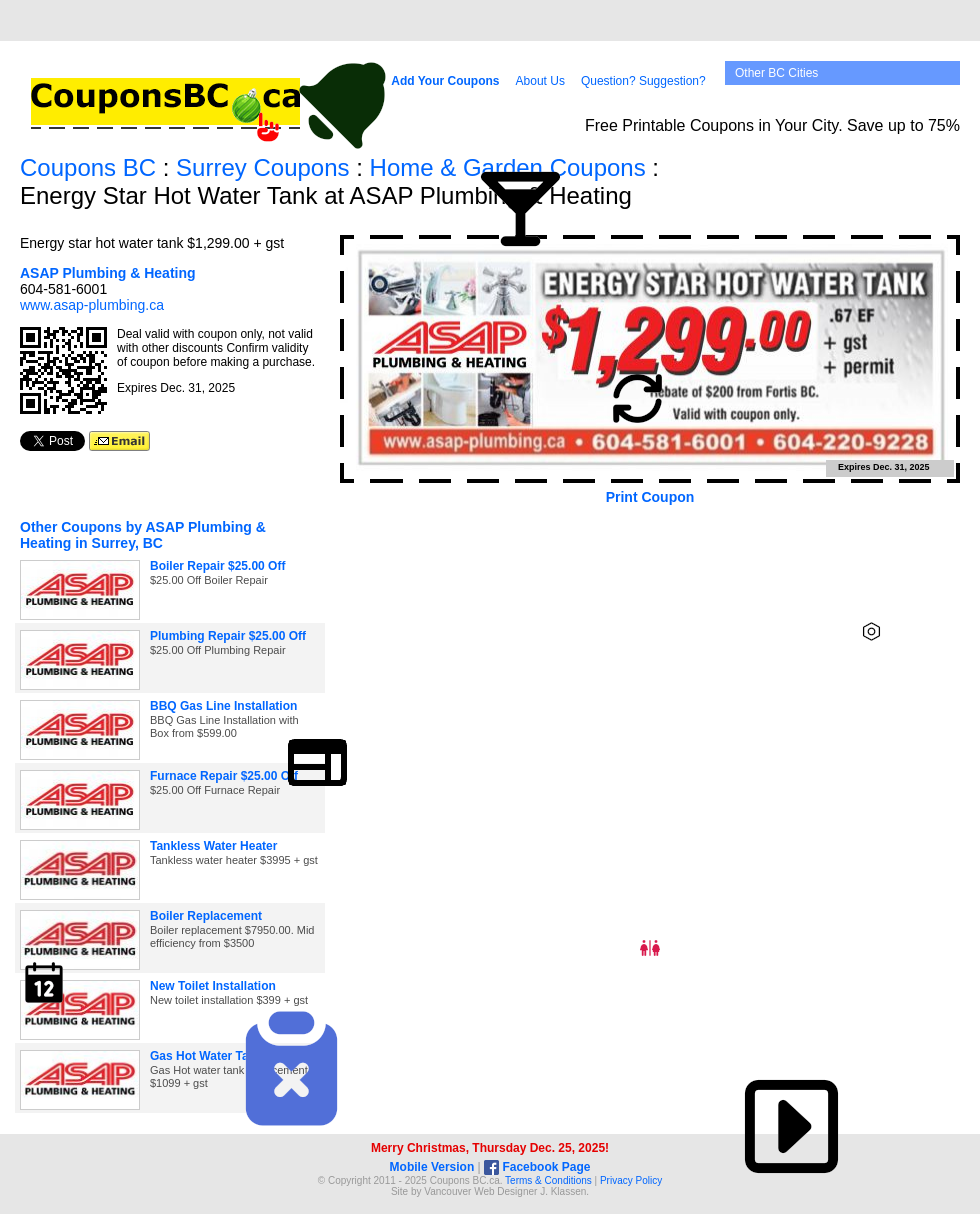 The height and width of the screenshot is (1214, 980). What do you see at coordinates (871, 631) in the screenshot?
I see `access hardware or mechanical settings` at bounding box center [871, 631].